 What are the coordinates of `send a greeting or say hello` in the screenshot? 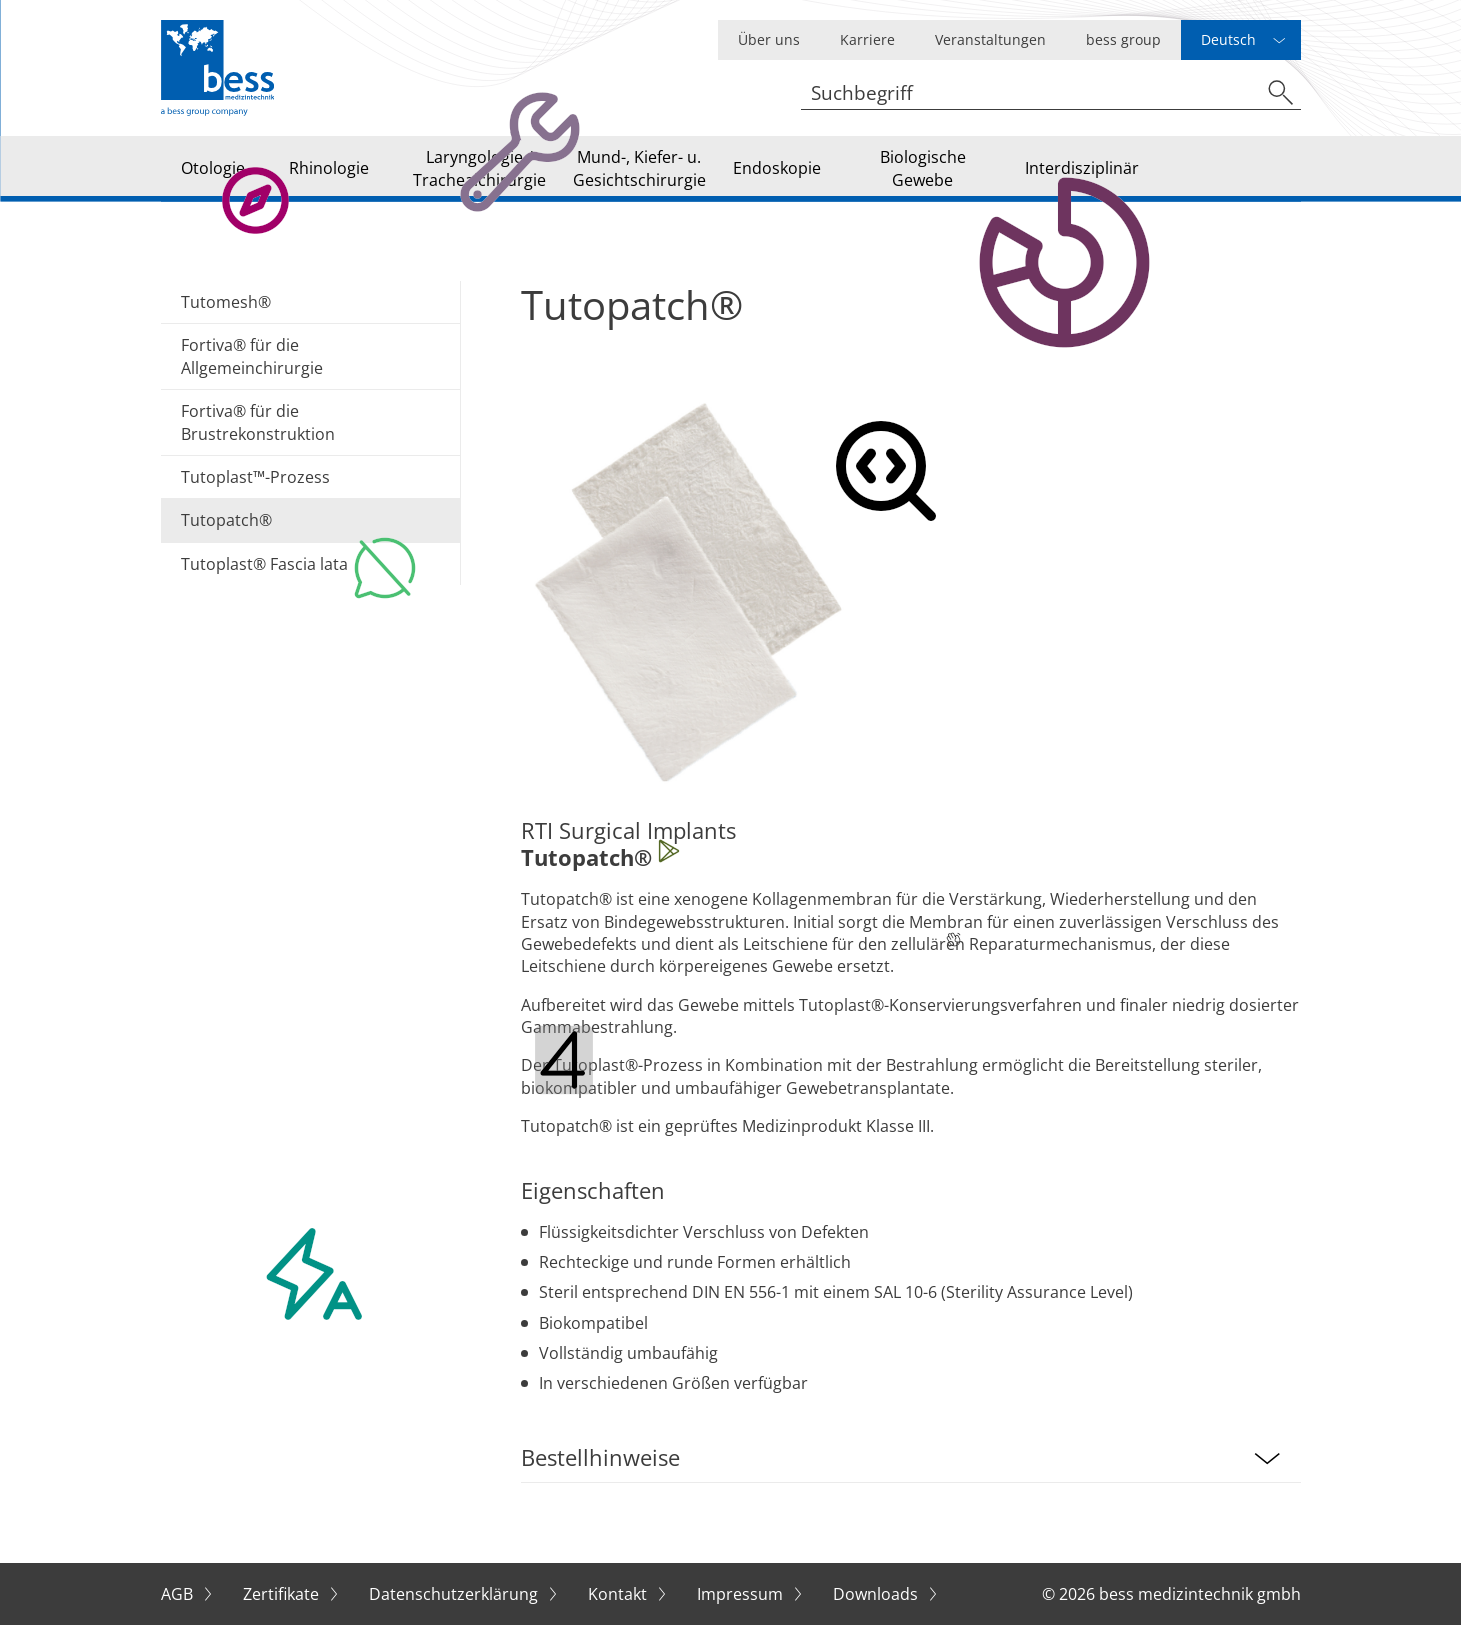 It's located at (953, 939).